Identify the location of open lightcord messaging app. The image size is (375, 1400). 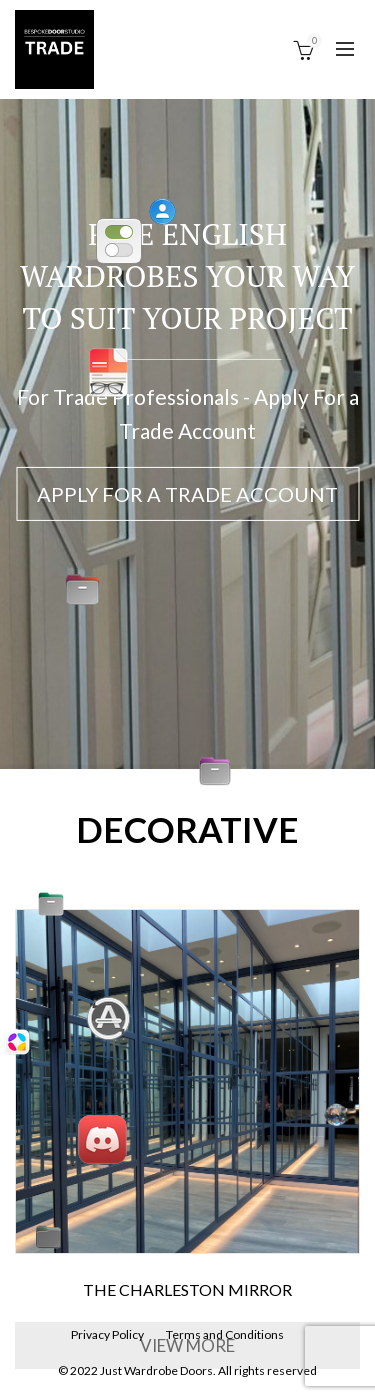
(102, 1139).